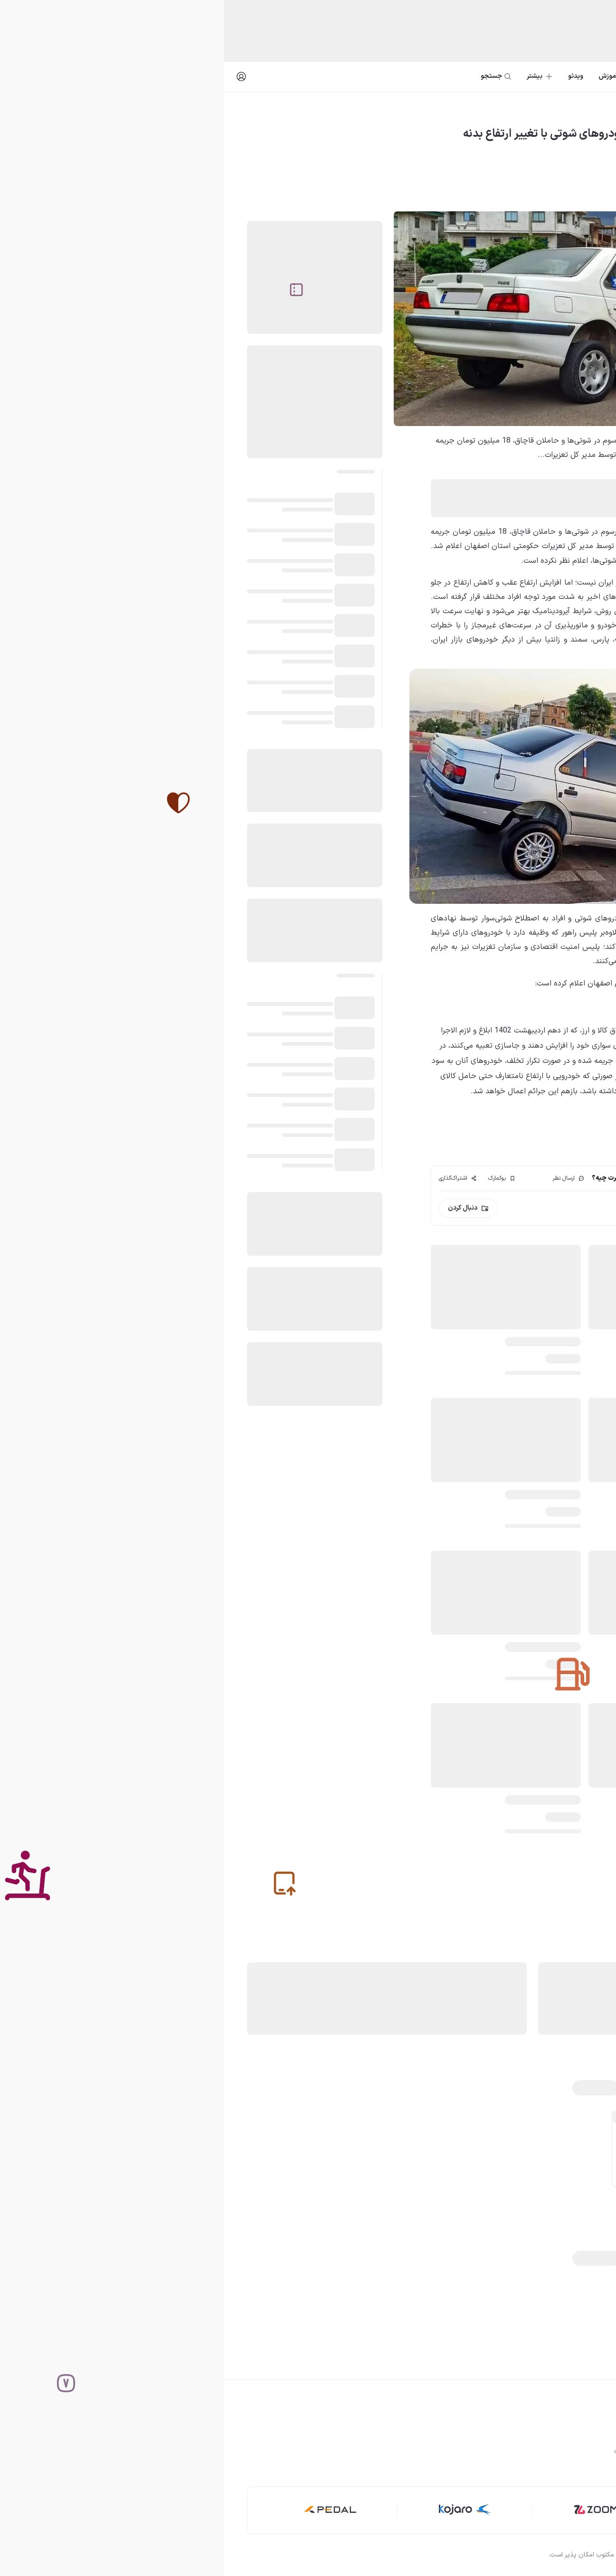 This screenshot has width=616, height=2576. What do you see at coordinates (66, 2383) in the screenshot?
I see `indicates a "v" label or category tag` at bounding box center [66, 2383].